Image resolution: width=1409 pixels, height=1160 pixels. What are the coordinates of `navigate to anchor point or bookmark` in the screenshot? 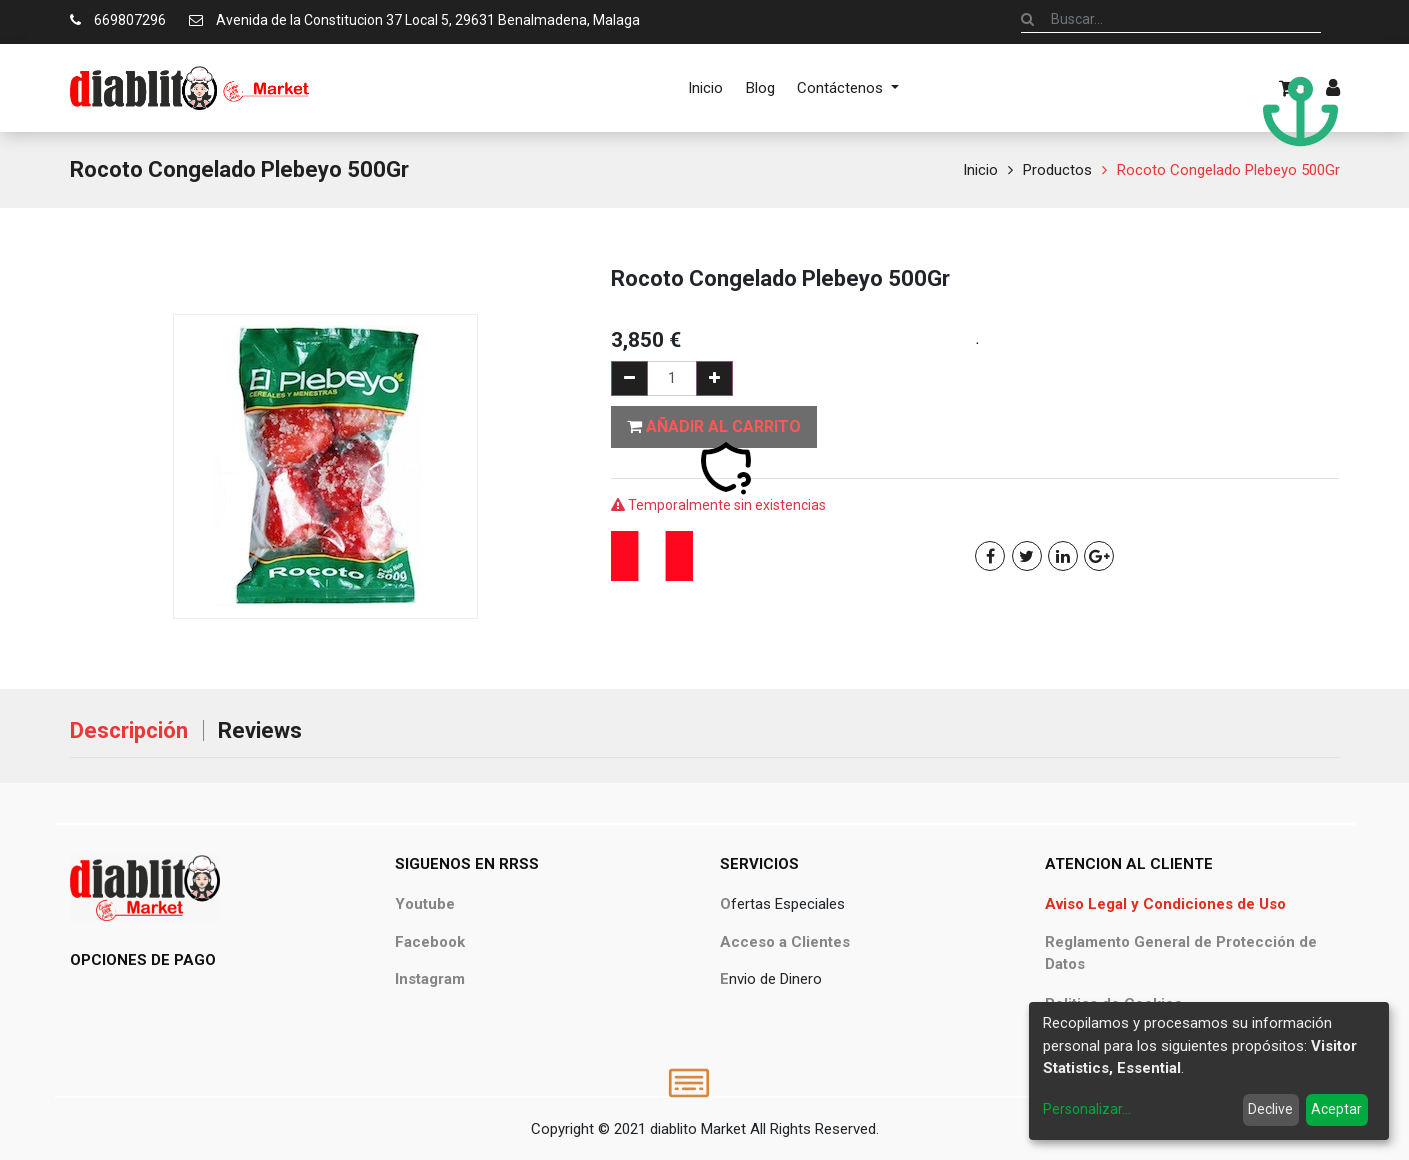 It's located at (1300, 111).